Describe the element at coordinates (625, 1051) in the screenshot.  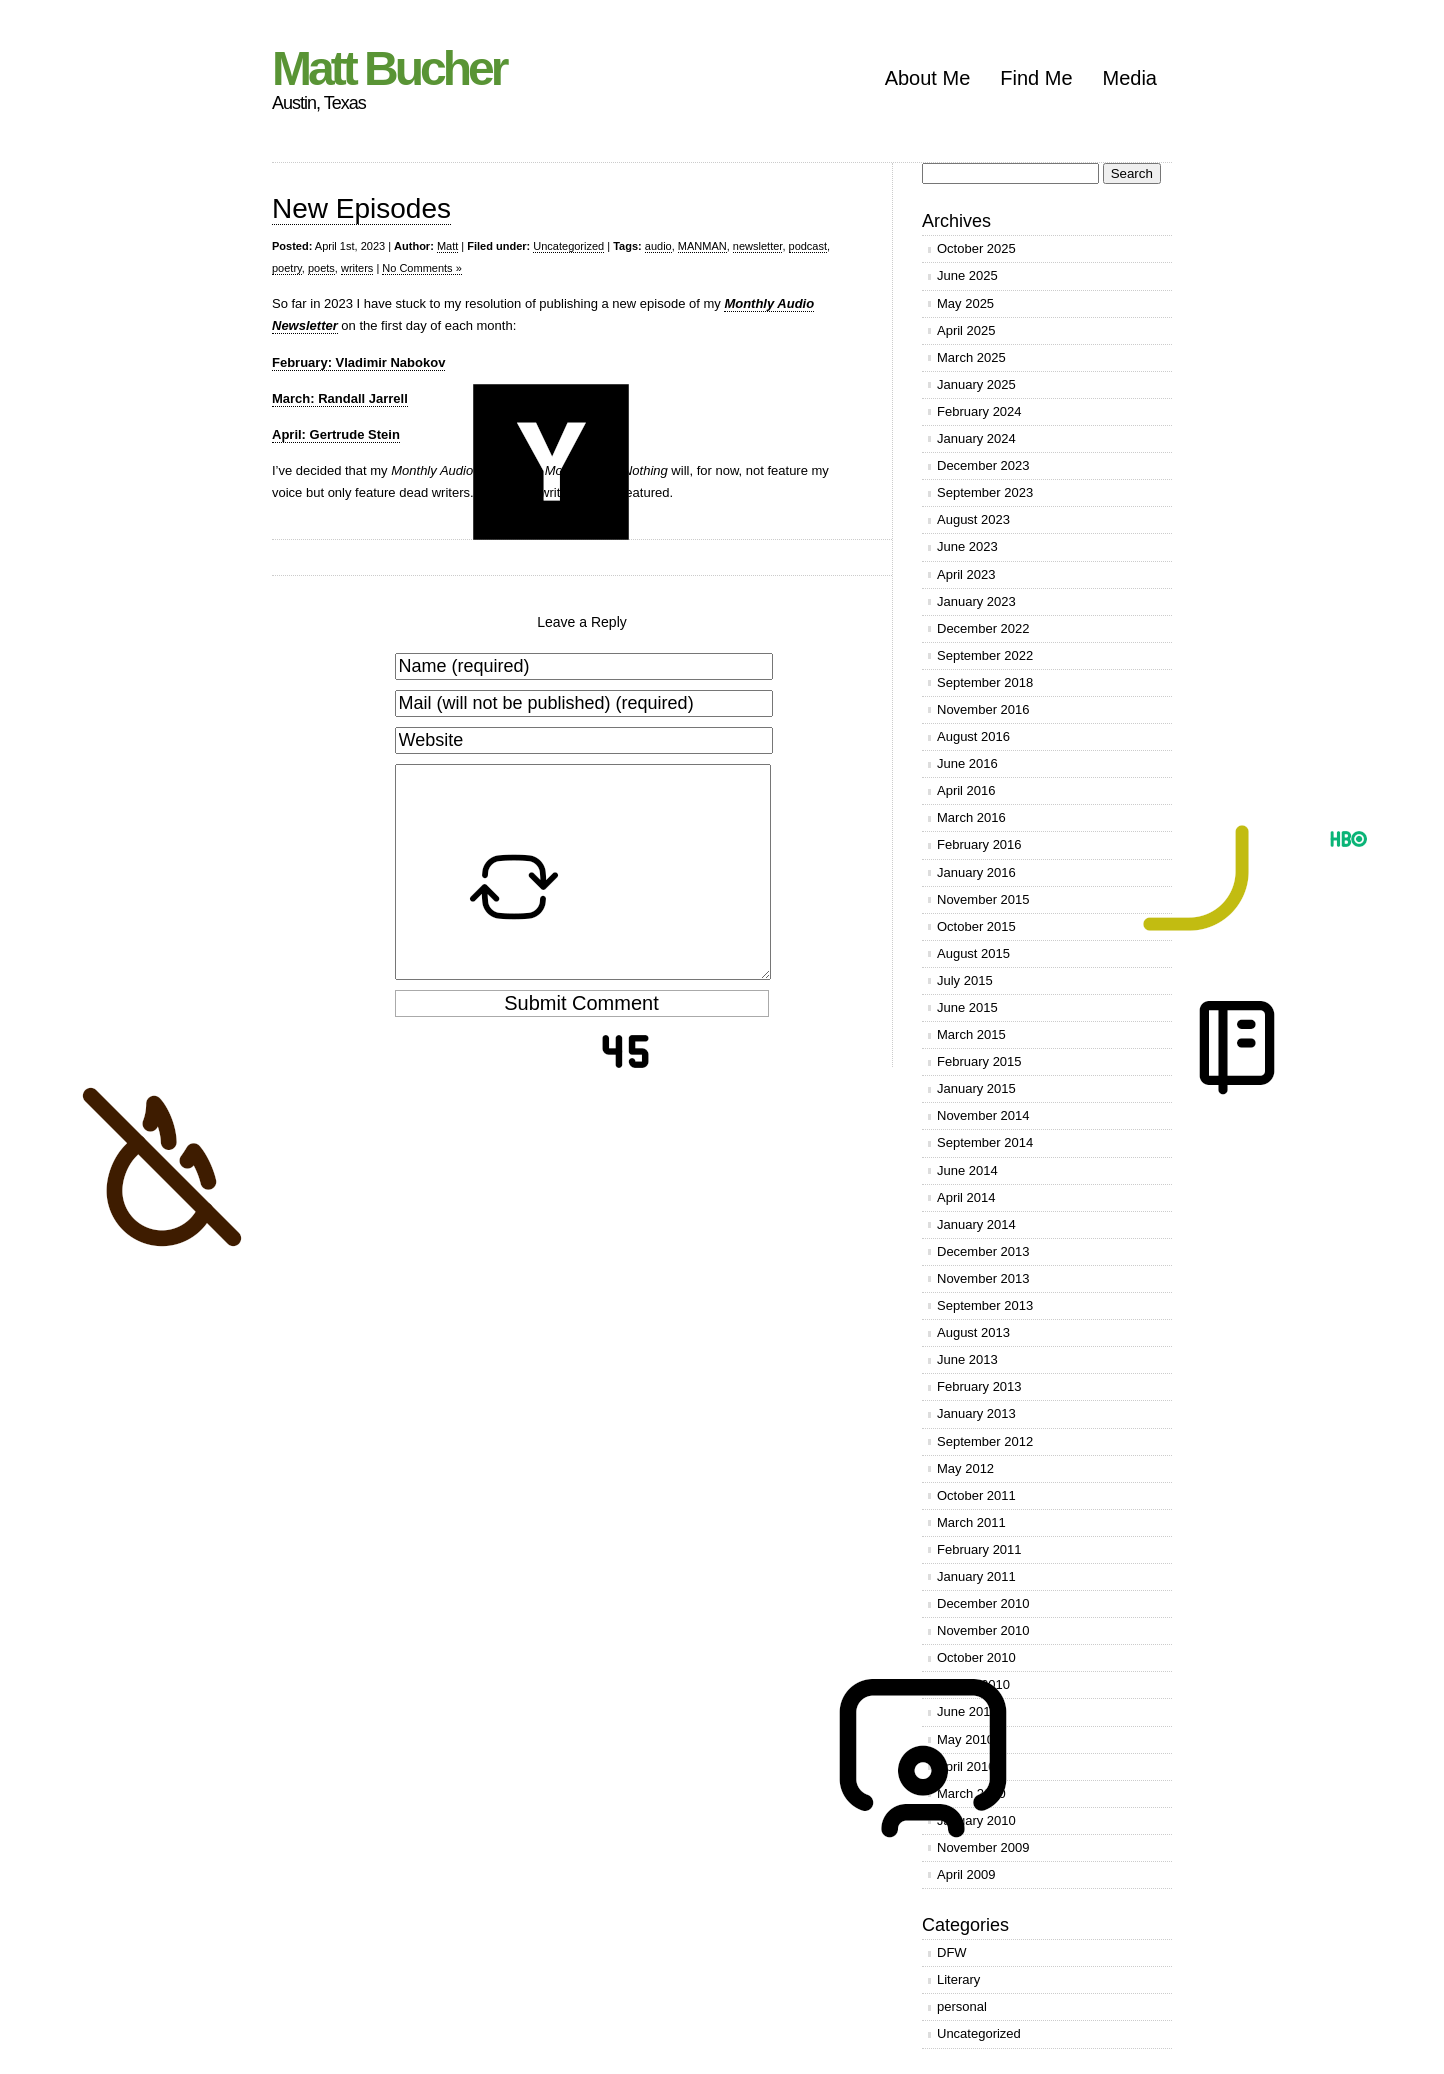
I see `indicates item number 45 in a list or sequence` at that location.